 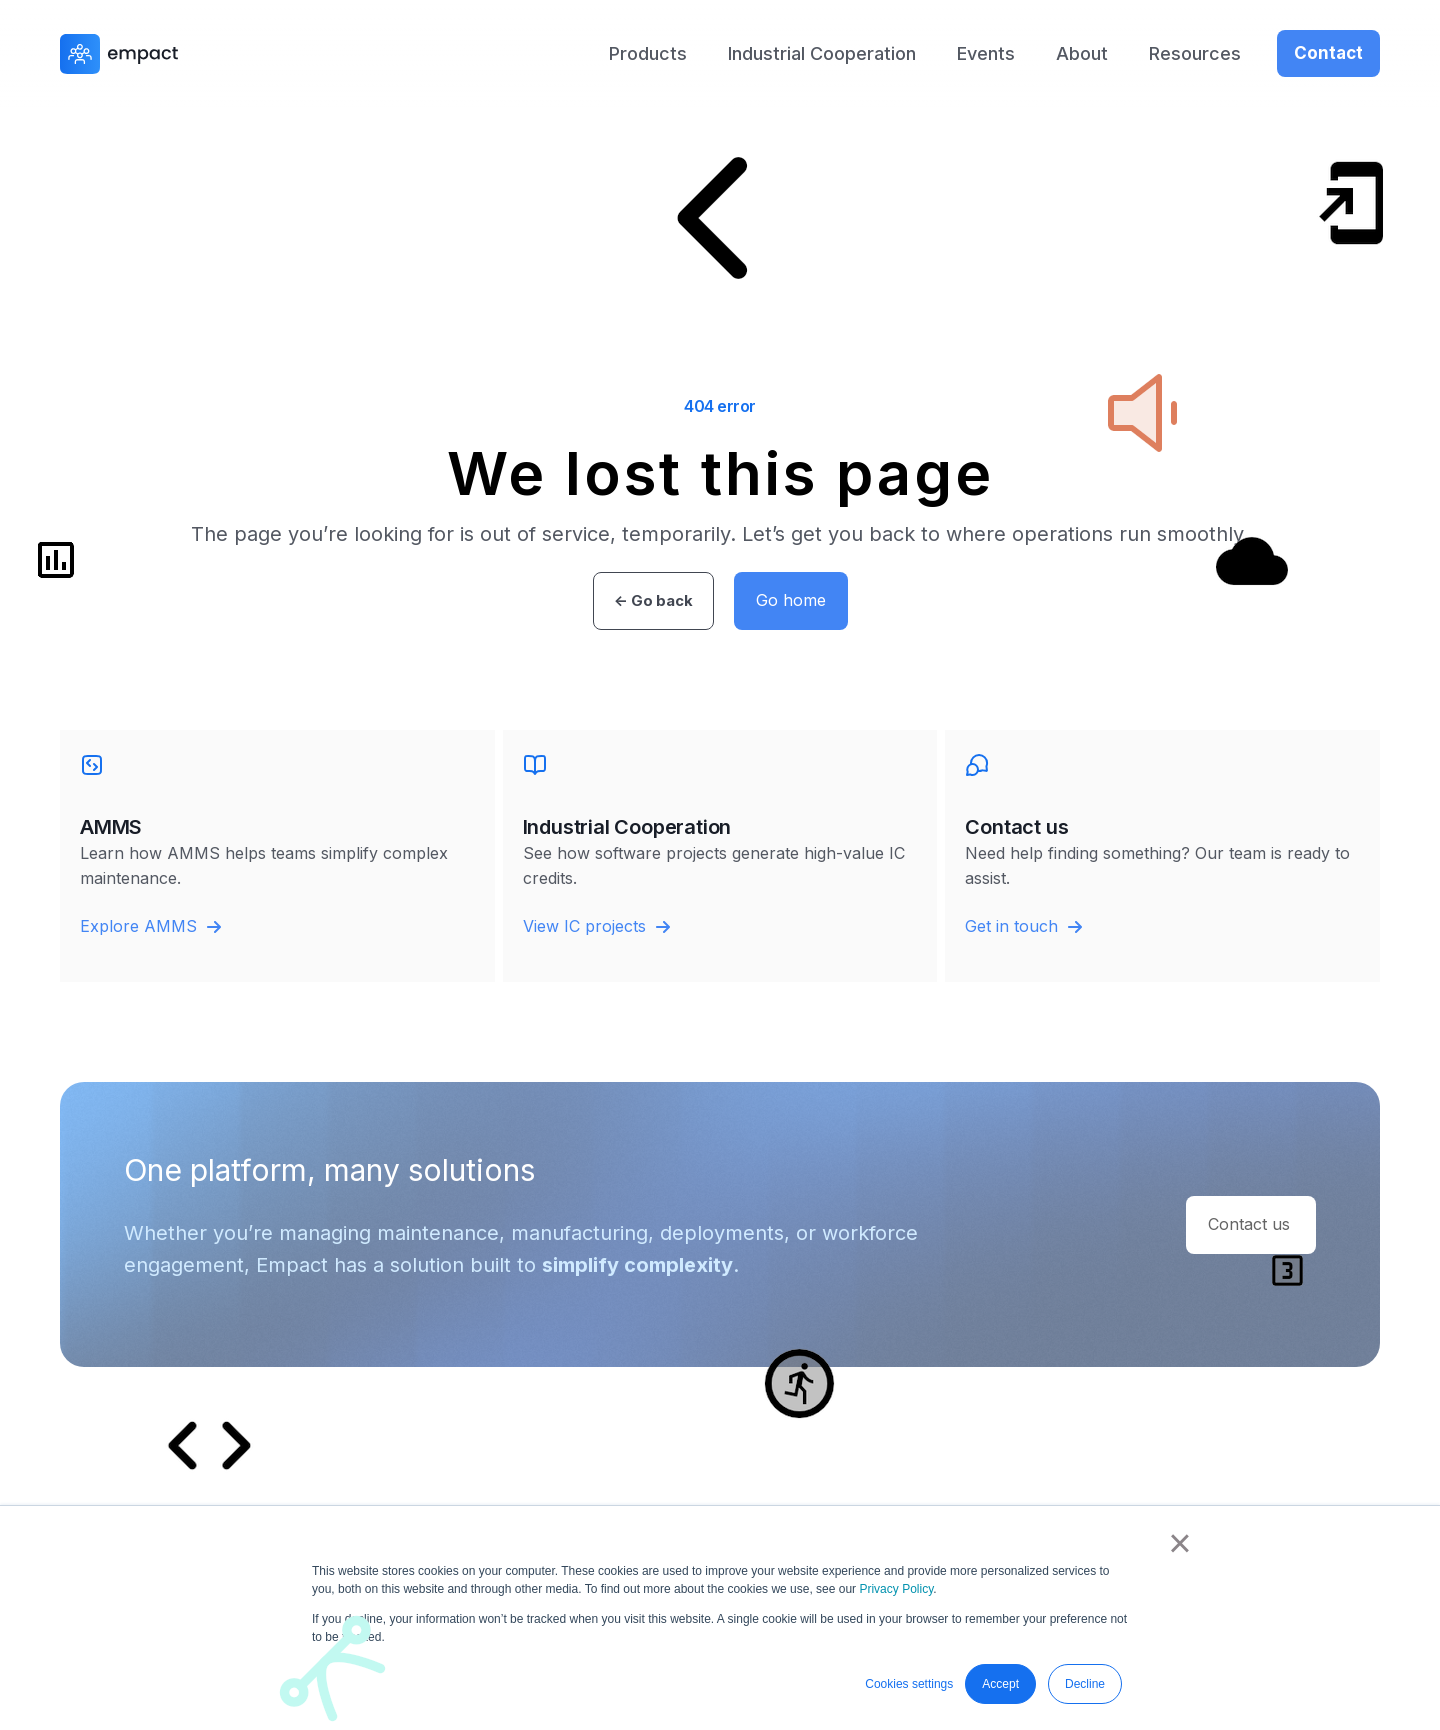 What do you see at coordinates (721, 218) in the screenshot?
I see `go back to the previous screen` at bounding box center [721, 218].